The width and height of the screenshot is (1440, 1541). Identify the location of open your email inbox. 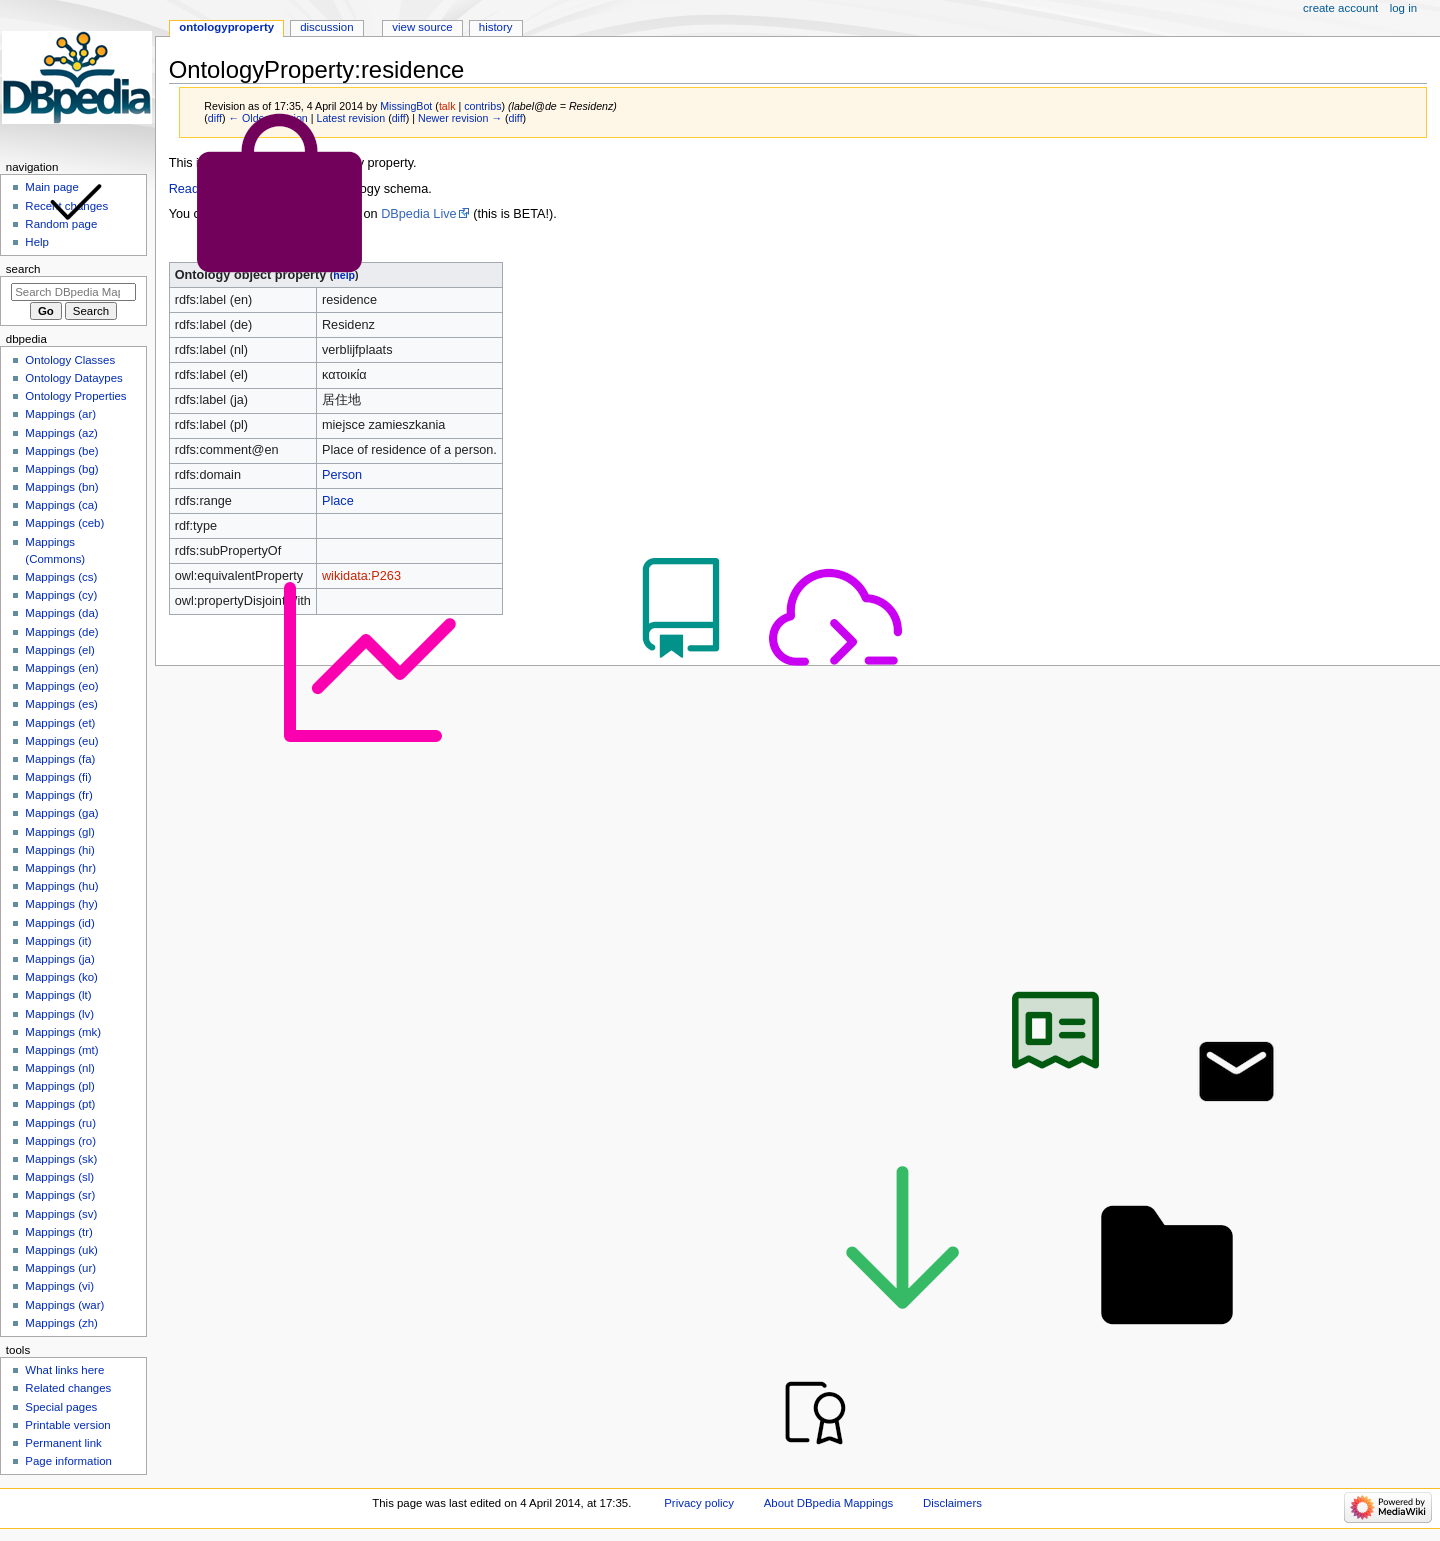
(1236, 1071).